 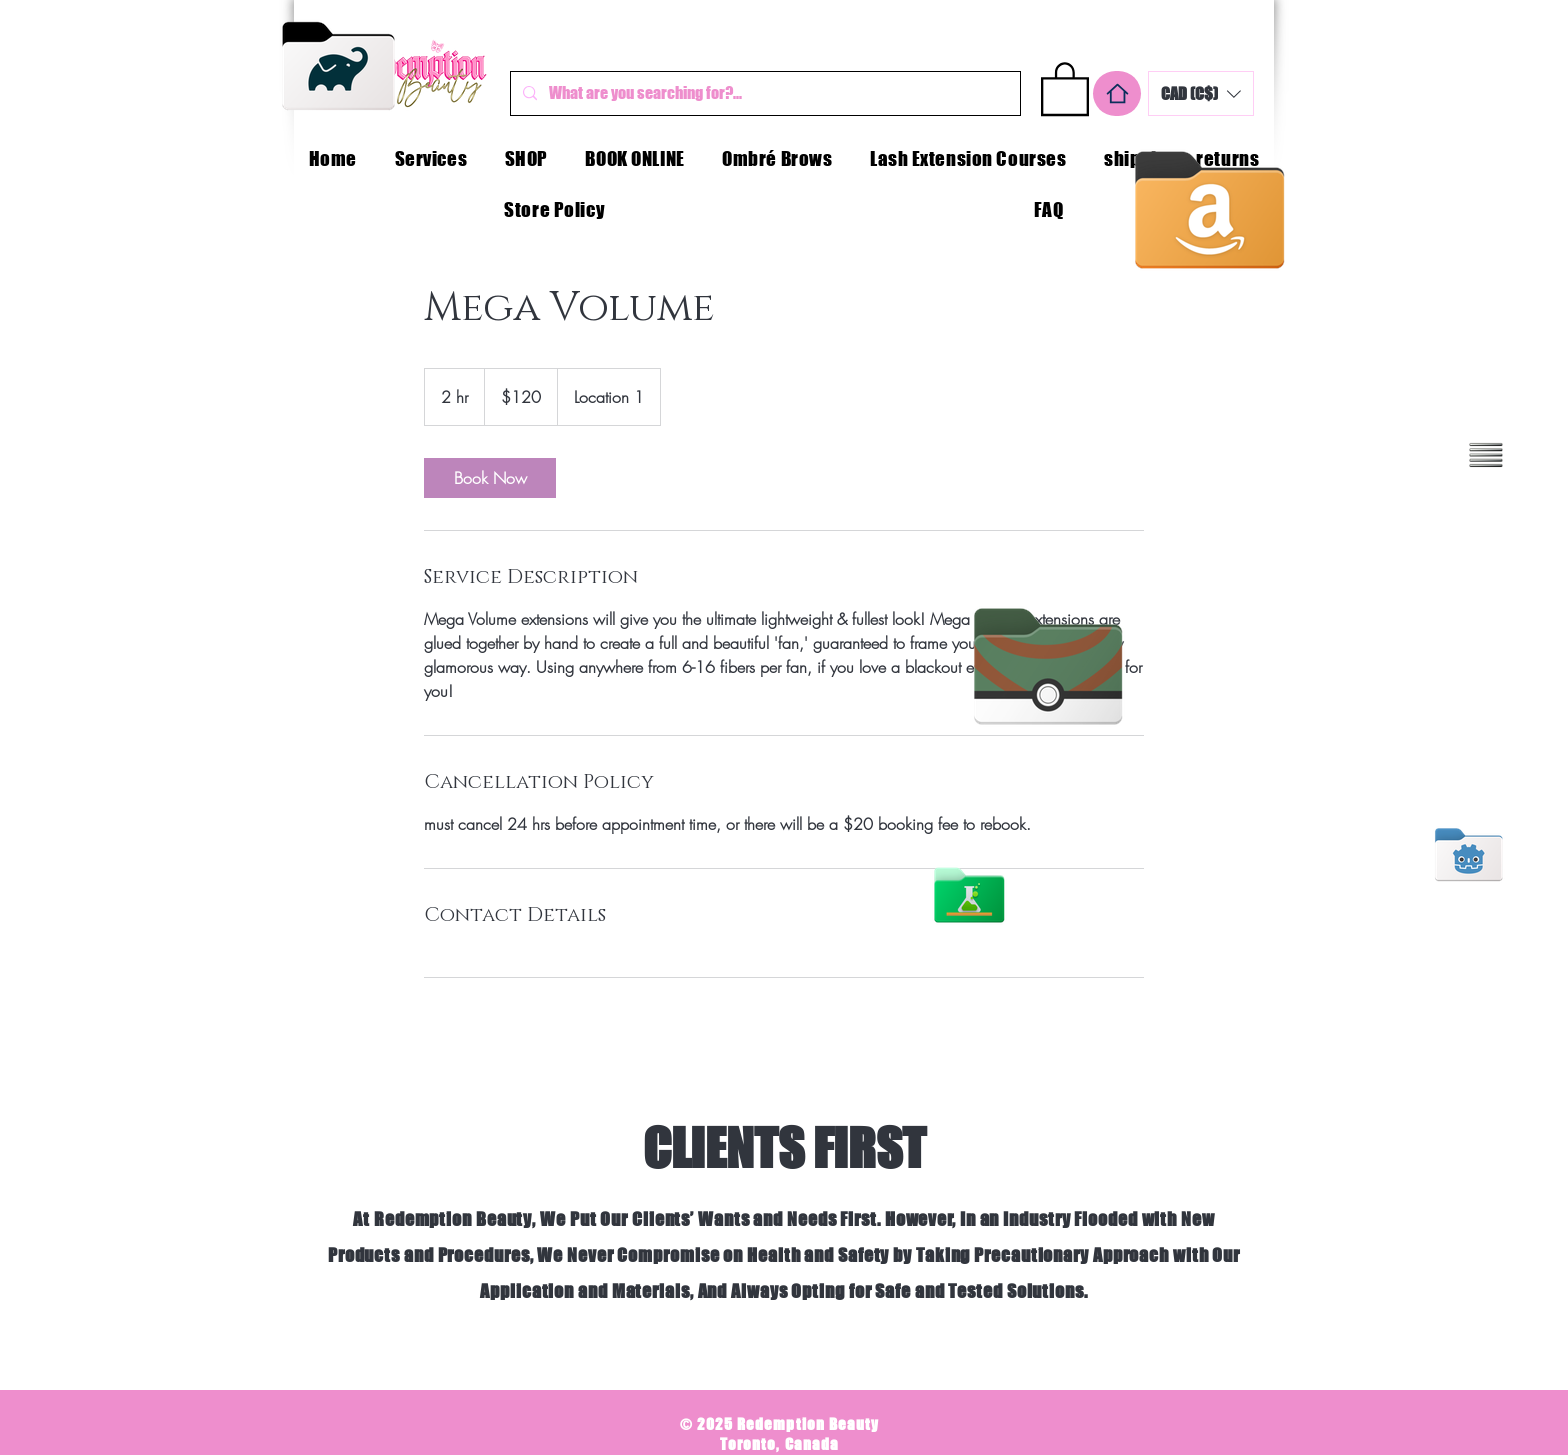 I want to click on justify text to fill both margins, so click(x=1486, y=455).